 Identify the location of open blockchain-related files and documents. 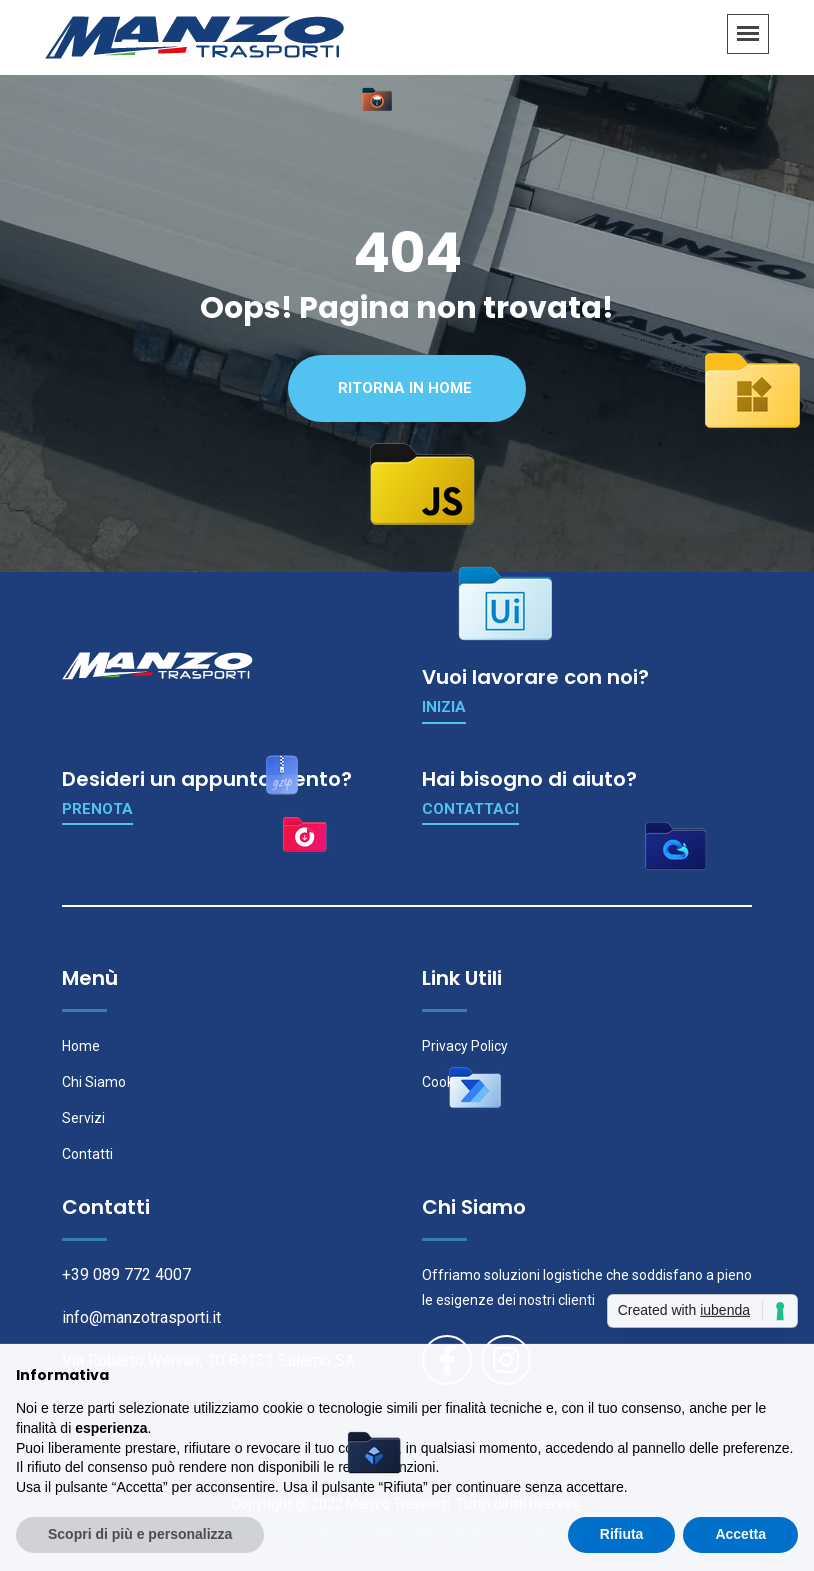
(374, 1454).